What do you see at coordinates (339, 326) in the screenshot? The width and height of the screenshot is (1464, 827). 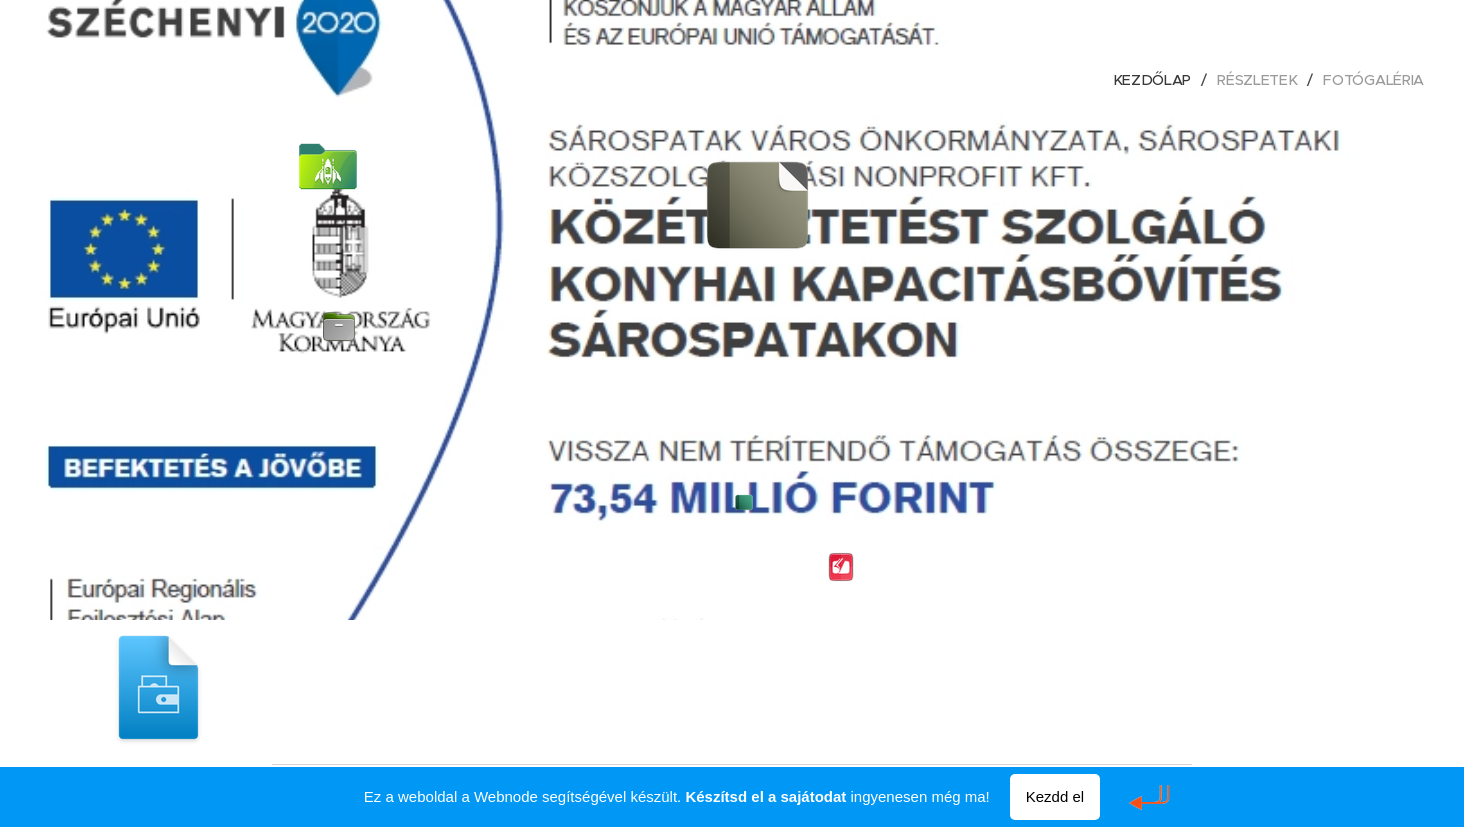 I see `open file manager application` at bounding box center [339, 326].